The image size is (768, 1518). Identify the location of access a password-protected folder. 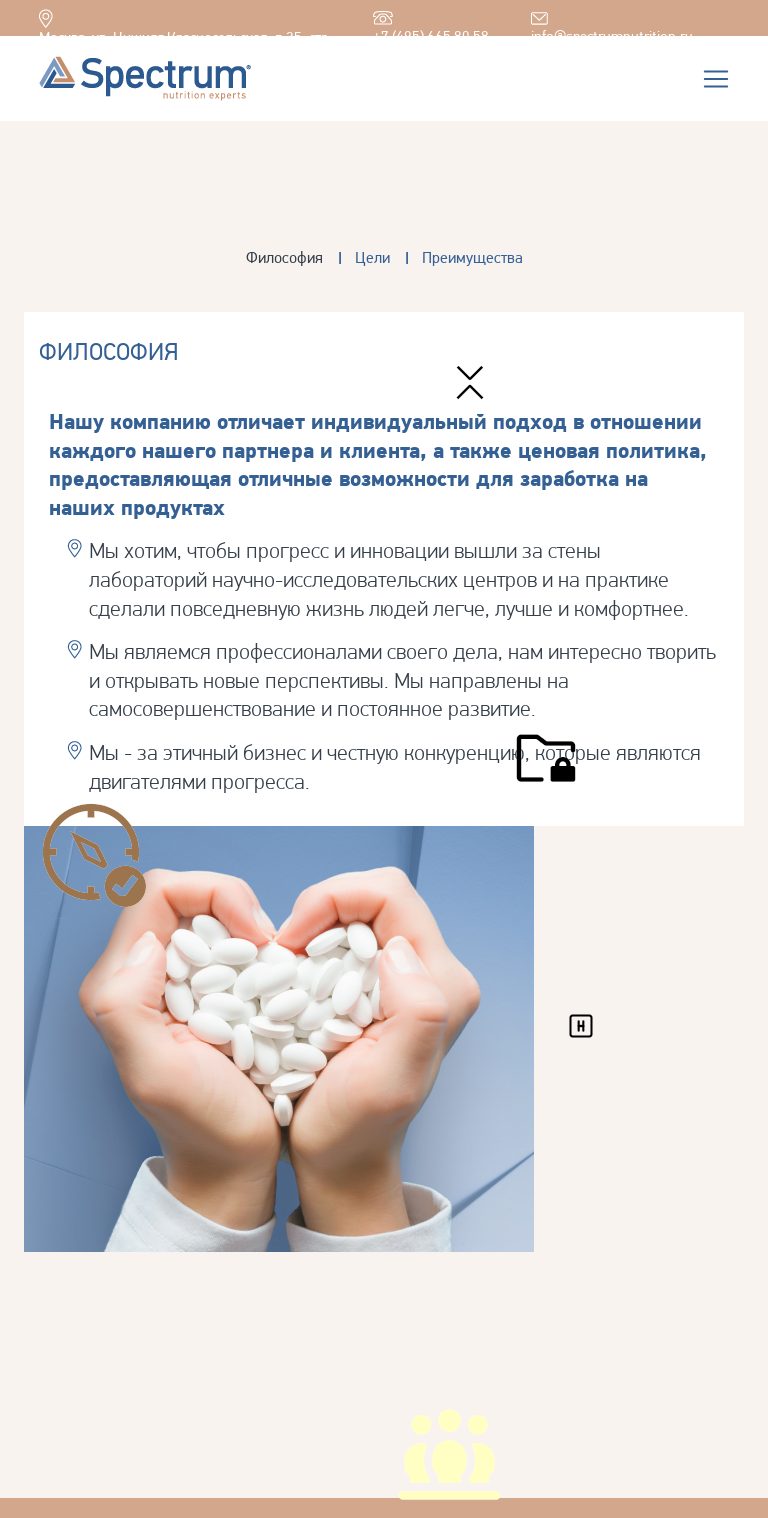
(546, 757).